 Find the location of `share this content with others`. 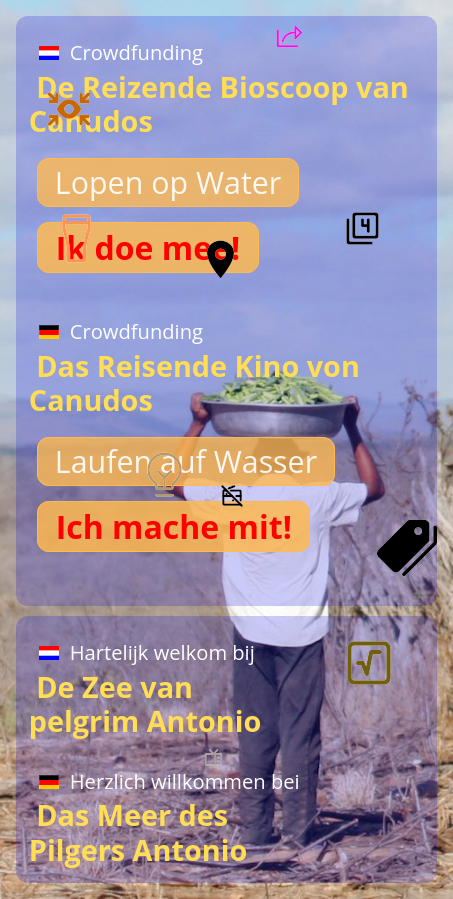

share this content with others is located at coordinates (289, 35).